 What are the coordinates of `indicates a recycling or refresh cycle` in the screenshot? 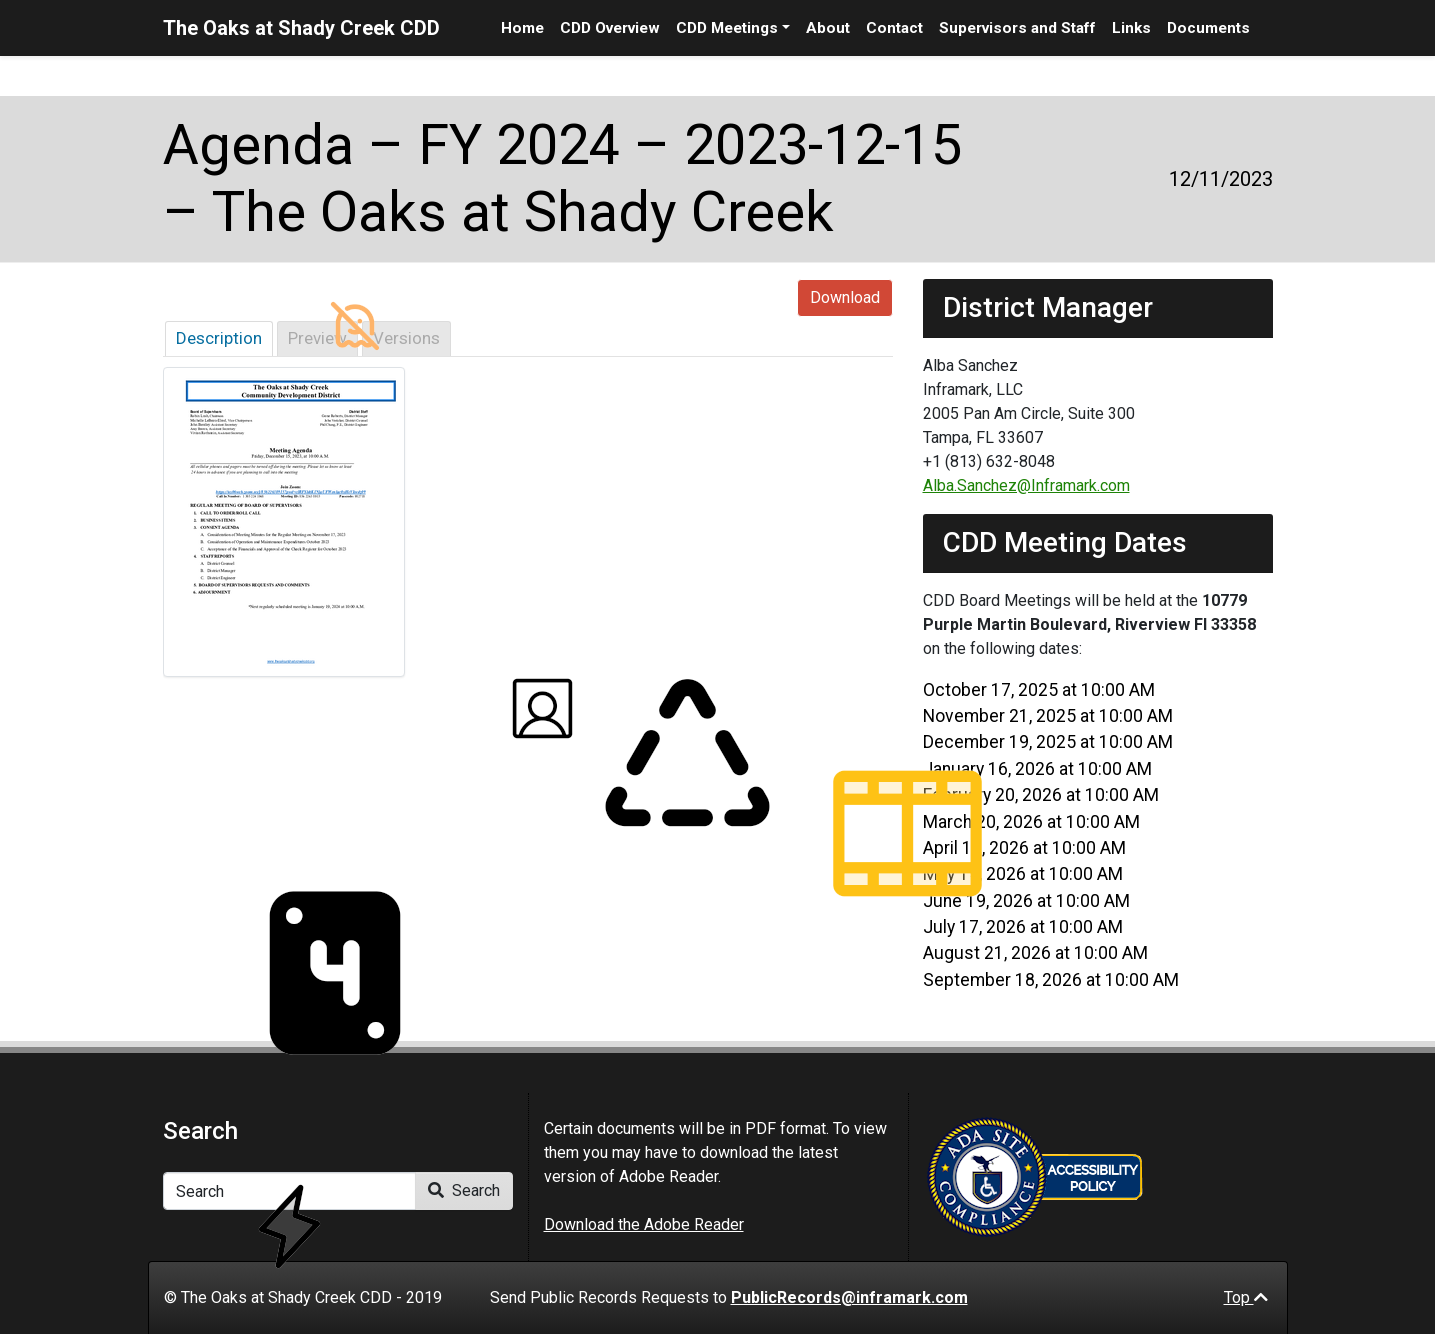 It's located at (687, 755).